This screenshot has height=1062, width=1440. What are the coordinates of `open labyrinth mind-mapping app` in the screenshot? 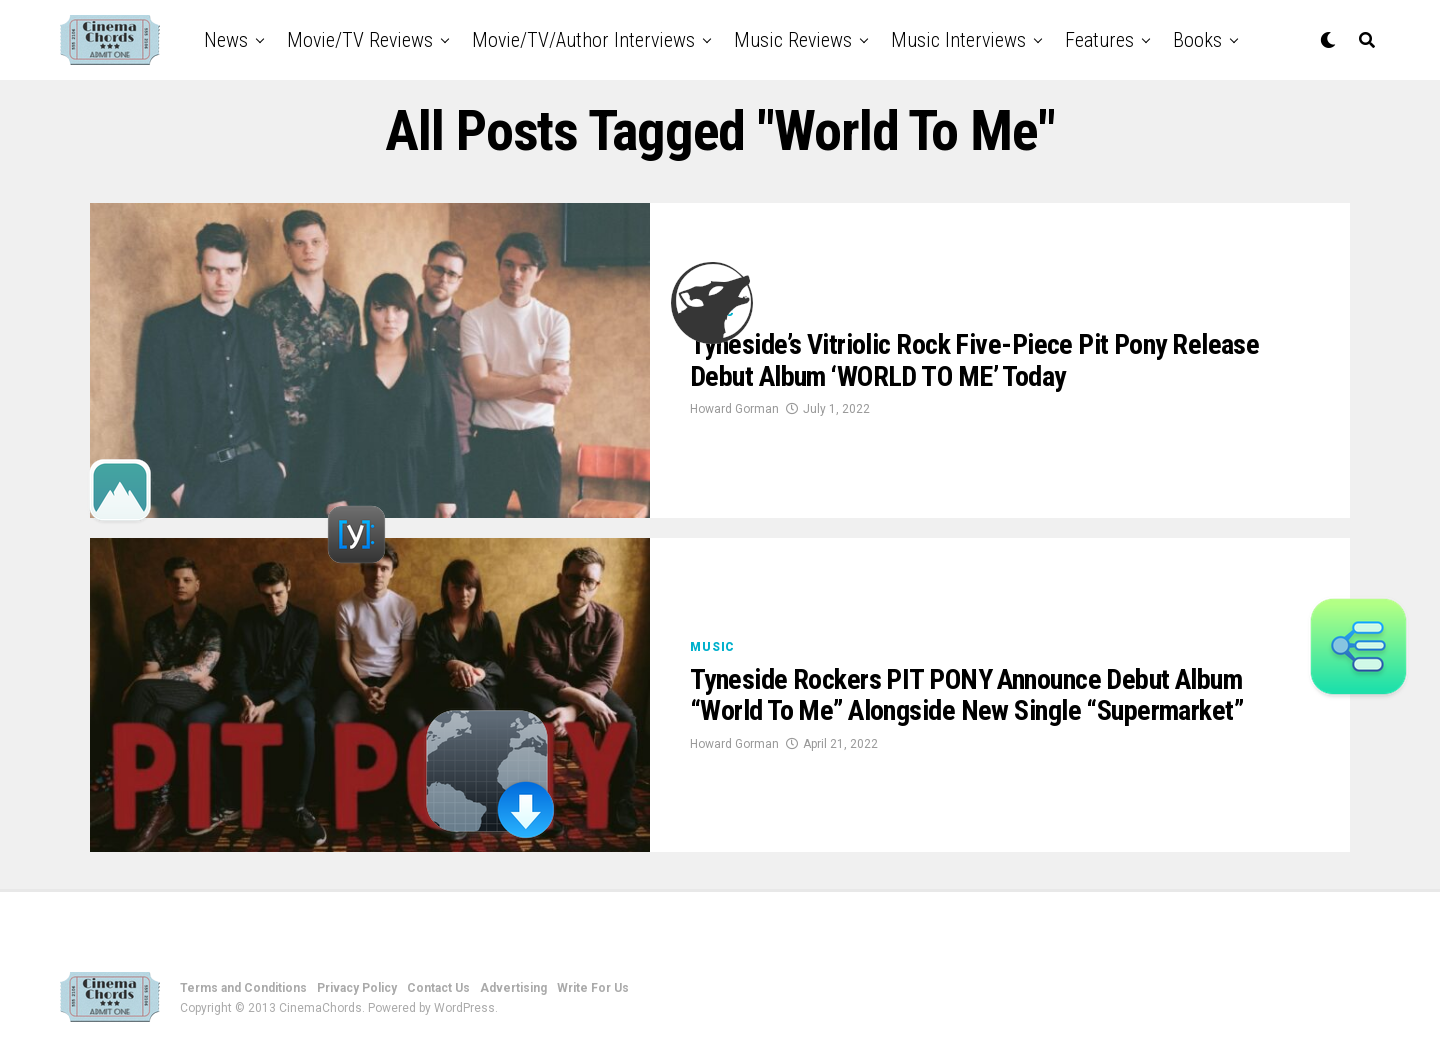 It's located at (1358, 646).